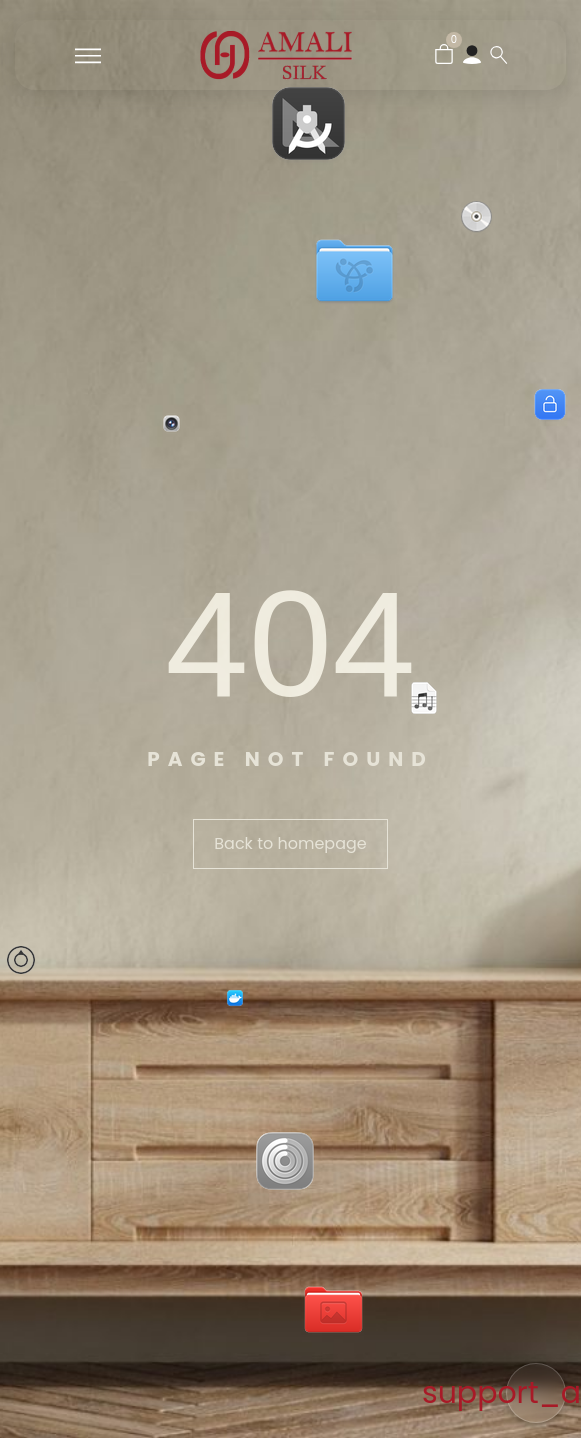 This screenshot has height=1438, width=581. I want to click on open accessories or utility applications, so click(308, 123).